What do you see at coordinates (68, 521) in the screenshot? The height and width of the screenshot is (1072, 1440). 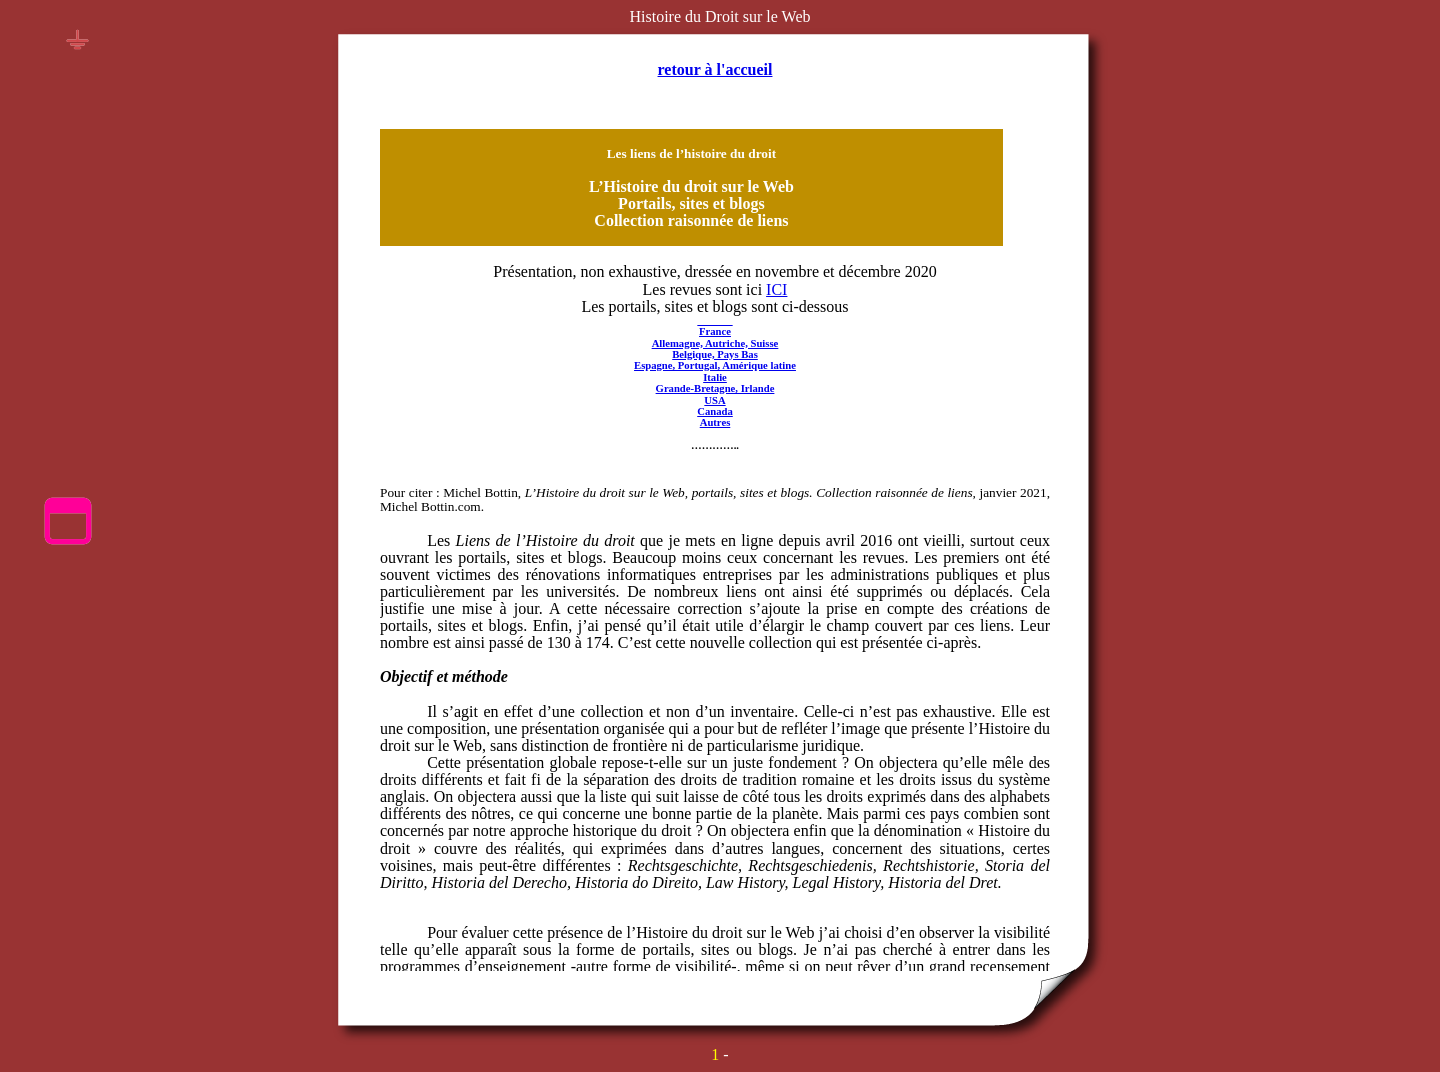 I see `toggle the navigation bar visibility` at bounding box center [68, 521].